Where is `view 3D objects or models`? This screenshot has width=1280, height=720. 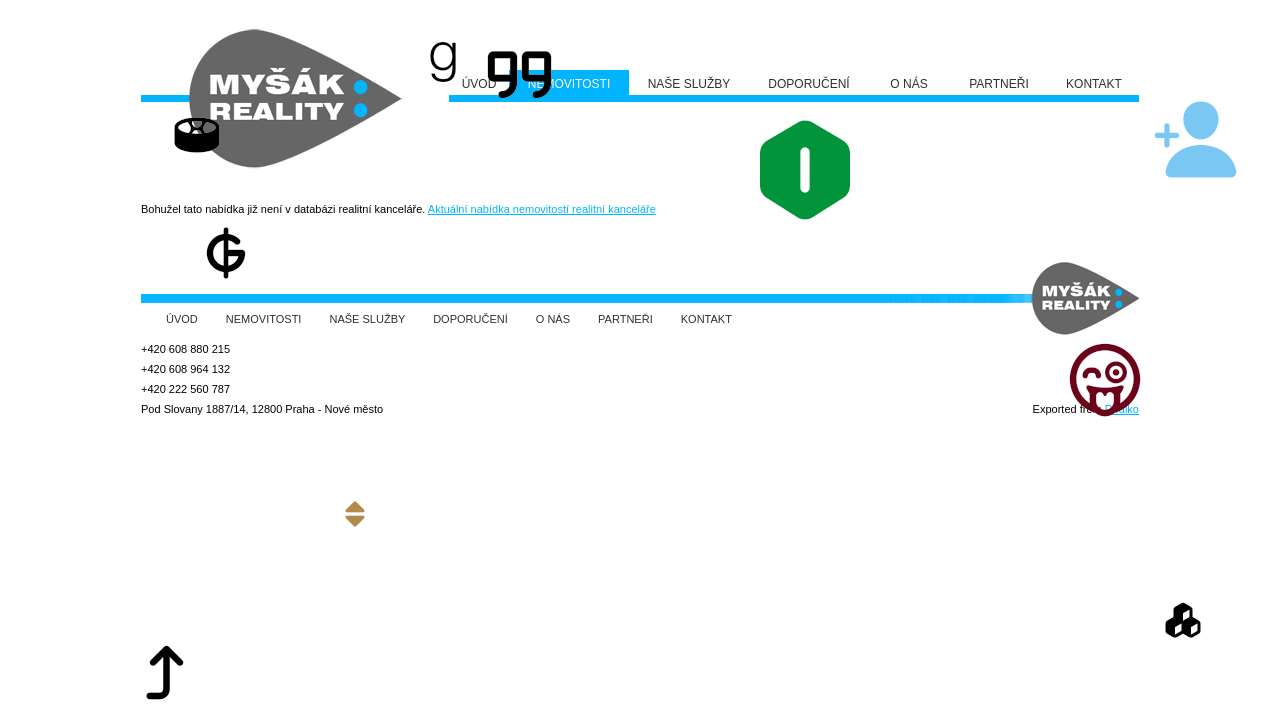
view 3D objects or models is located at coordinates (1183, 621).